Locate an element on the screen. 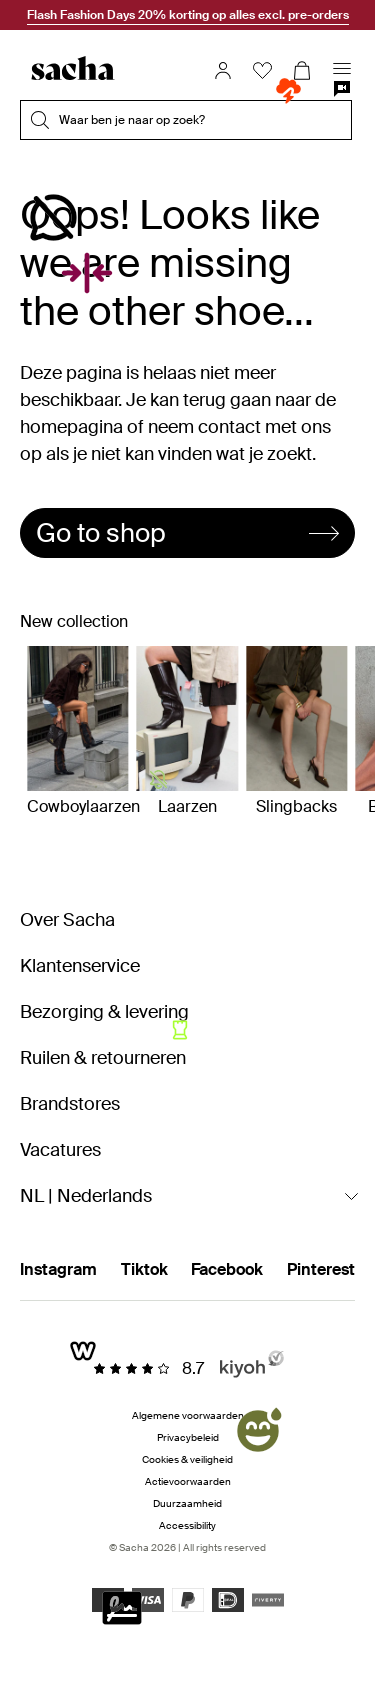 This screenshot has height=1681, width=375. start a video call or chat is located at coordinates (342, 89).